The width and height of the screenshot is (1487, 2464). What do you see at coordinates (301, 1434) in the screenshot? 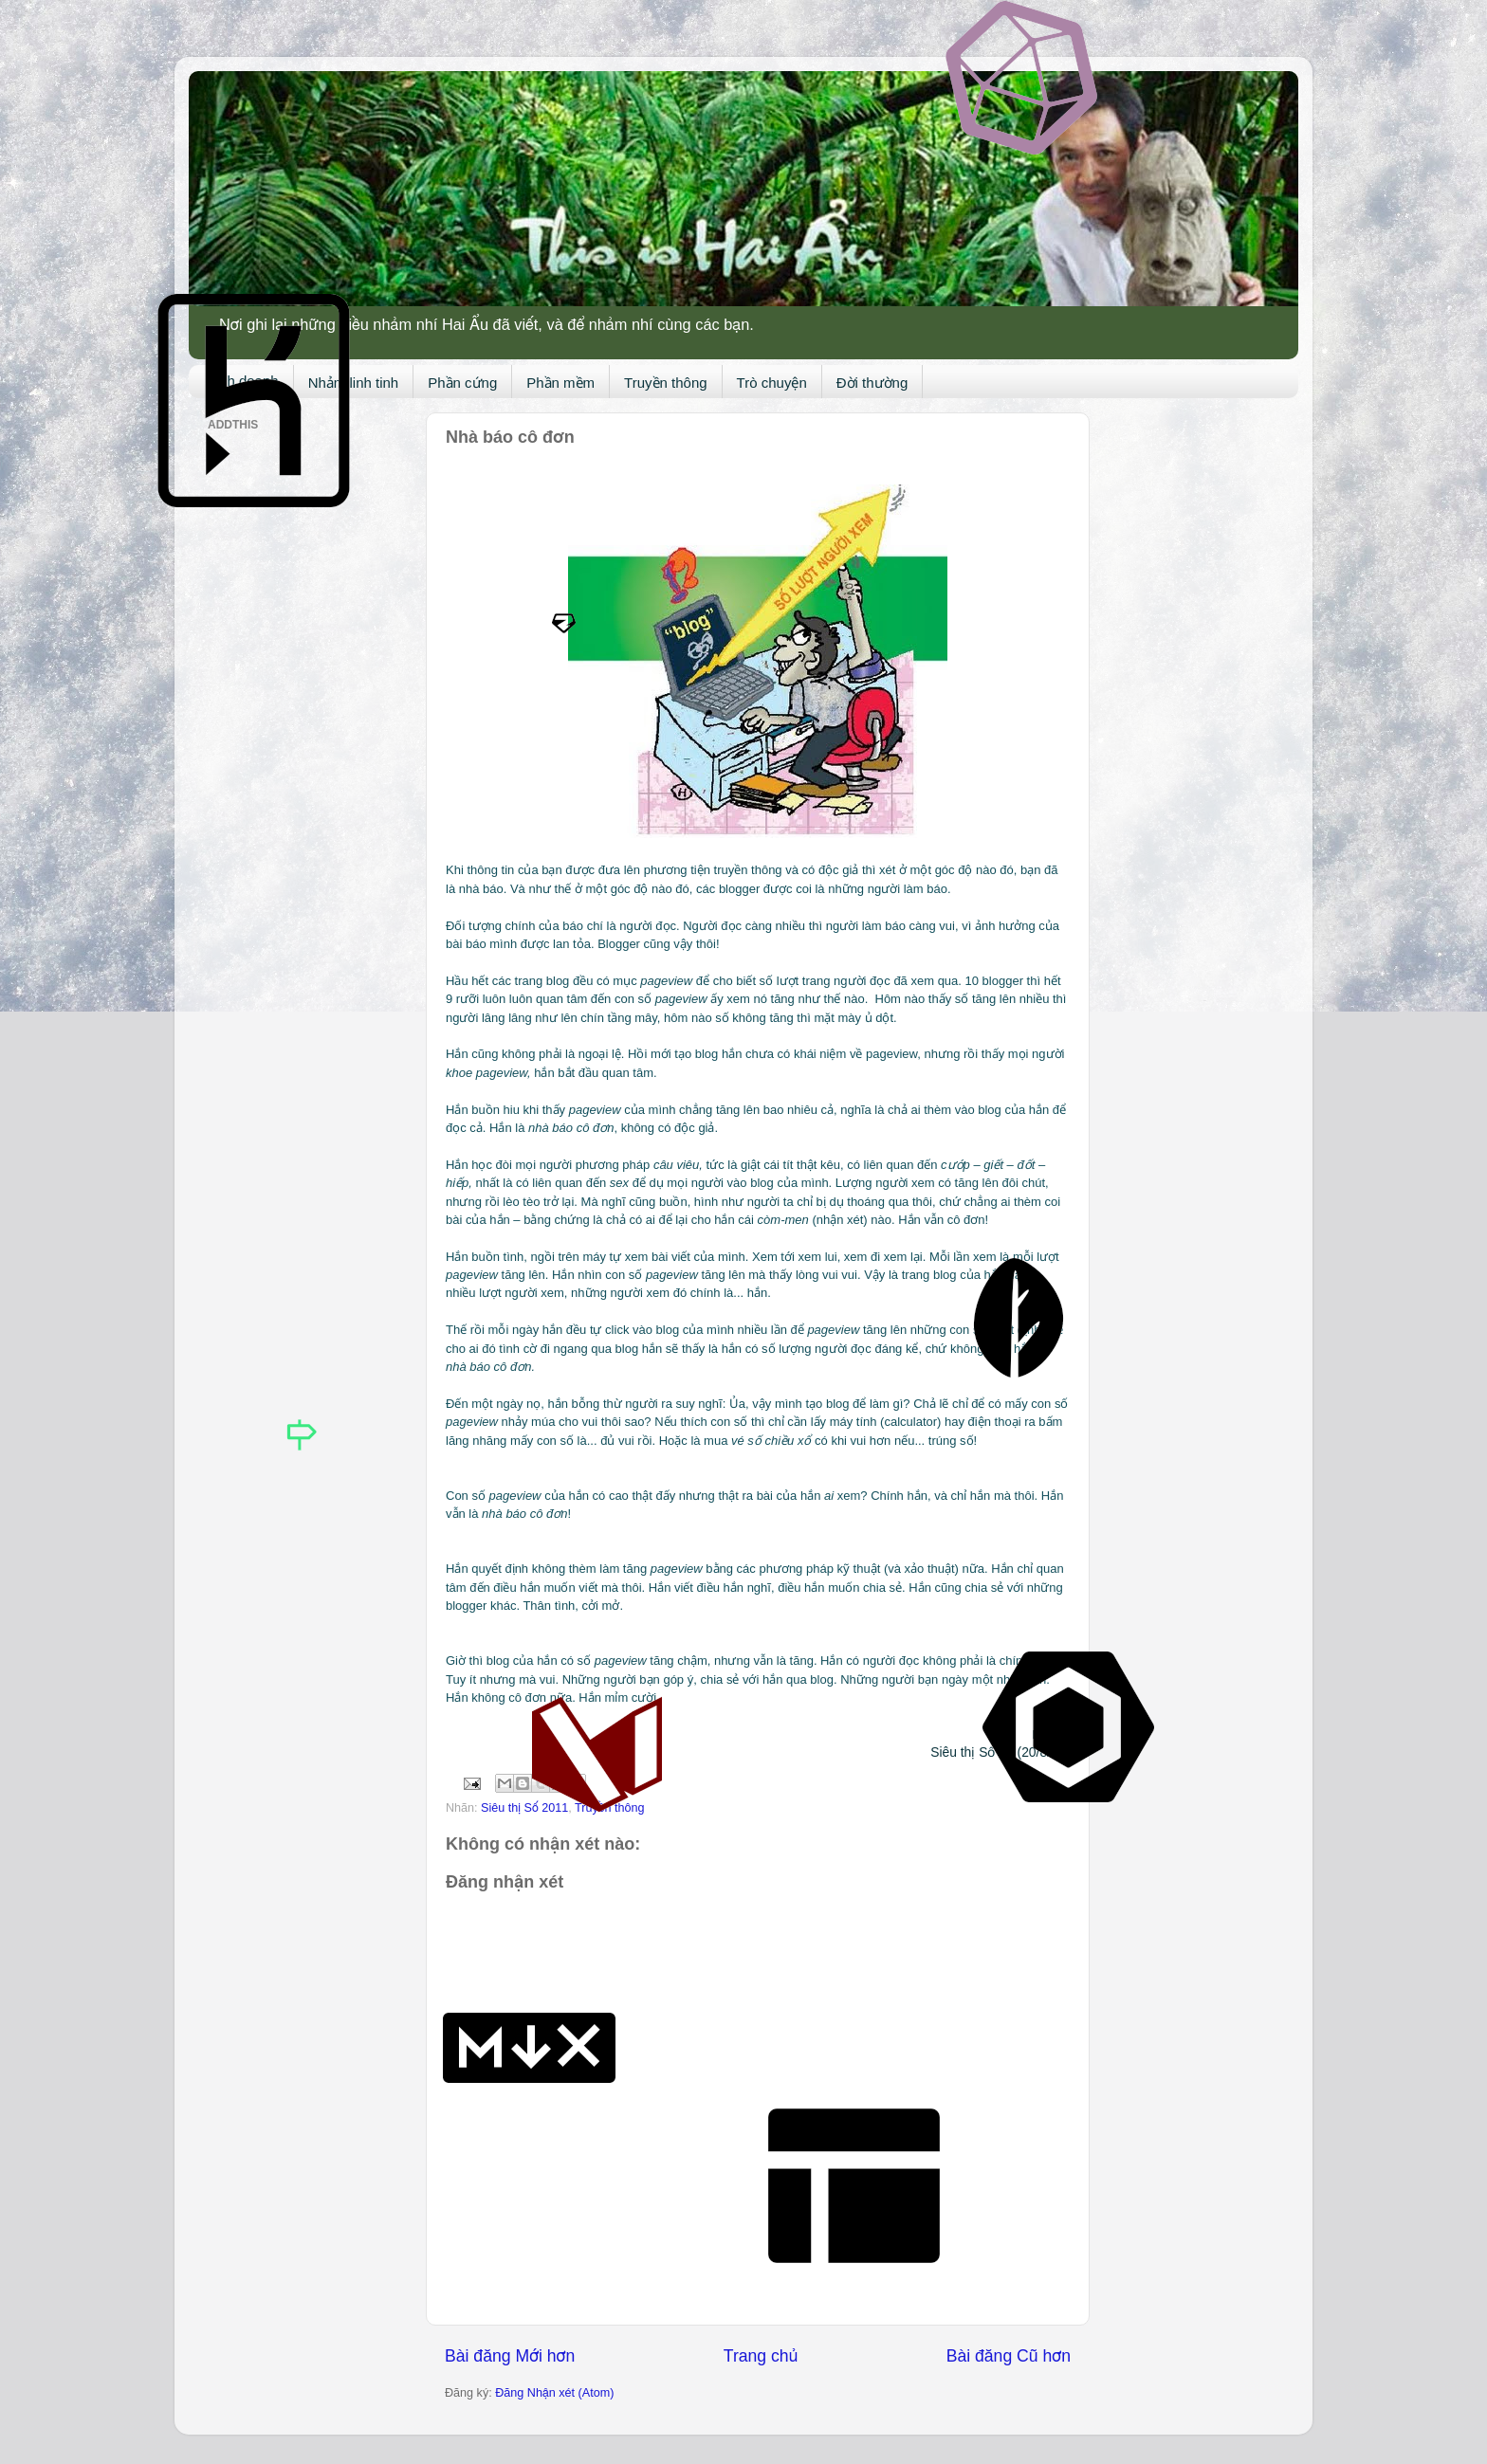
I see `get directions or navigate to a destination` at bounding box center [301, 1434].